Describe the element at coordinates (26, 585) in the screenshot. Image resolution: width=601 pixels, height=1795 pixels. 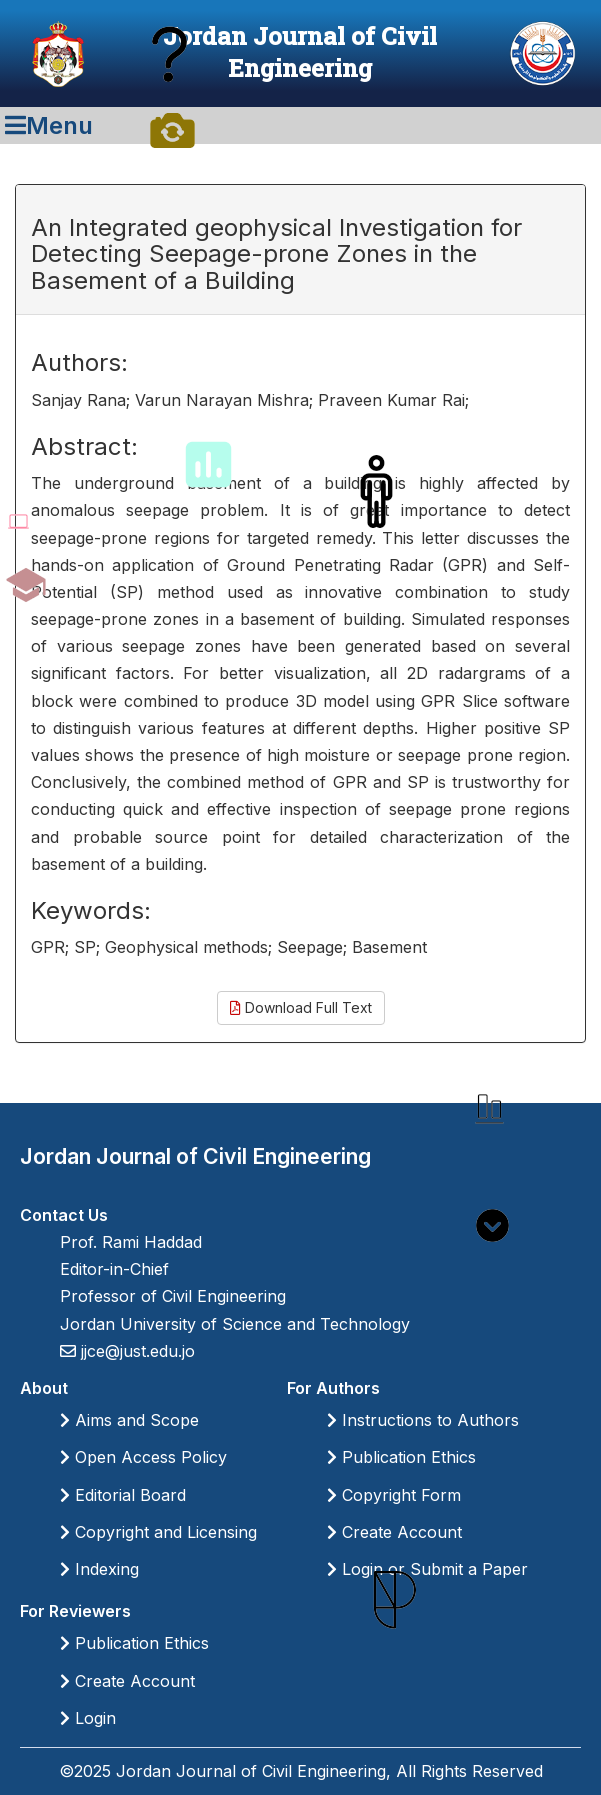
I see `access education or learning features` at that location.